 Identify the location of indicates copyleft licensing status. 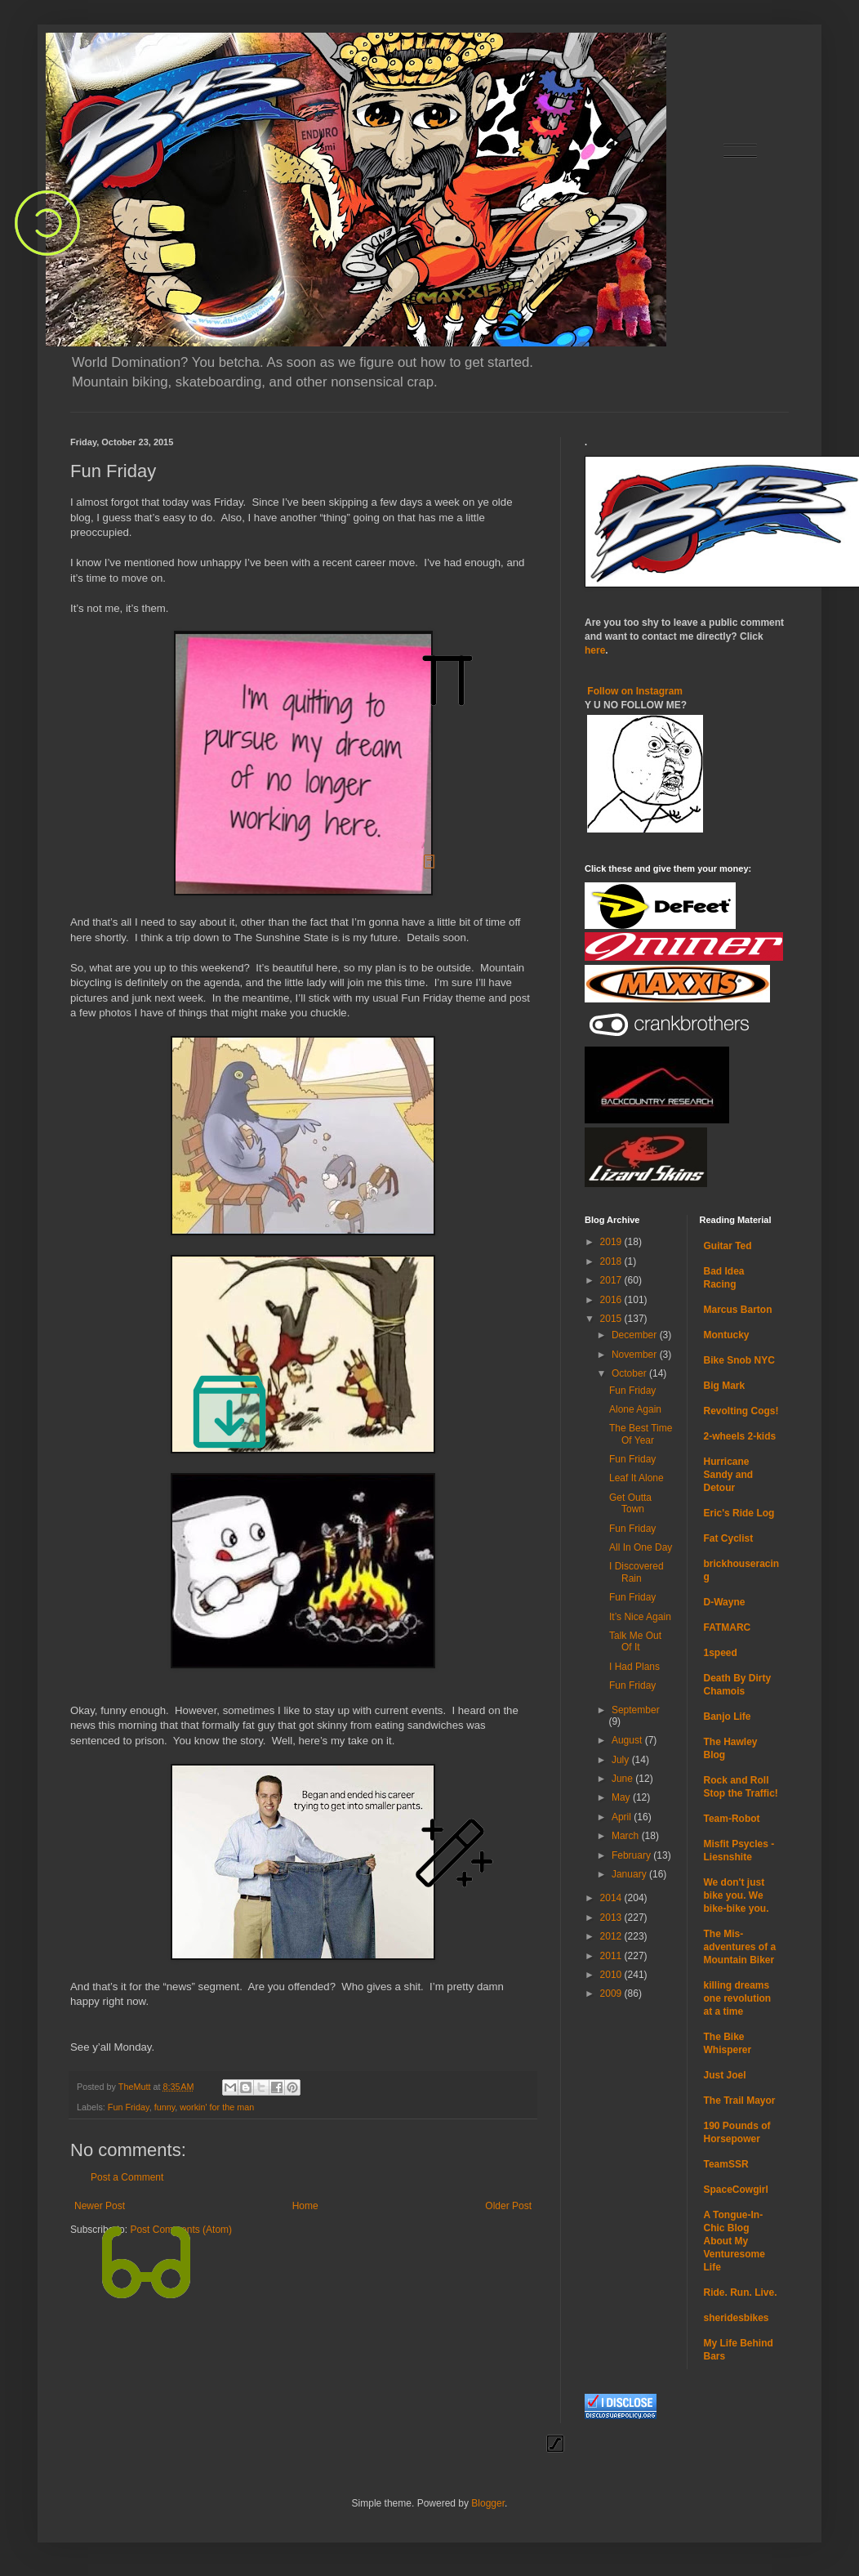
(47, 223).